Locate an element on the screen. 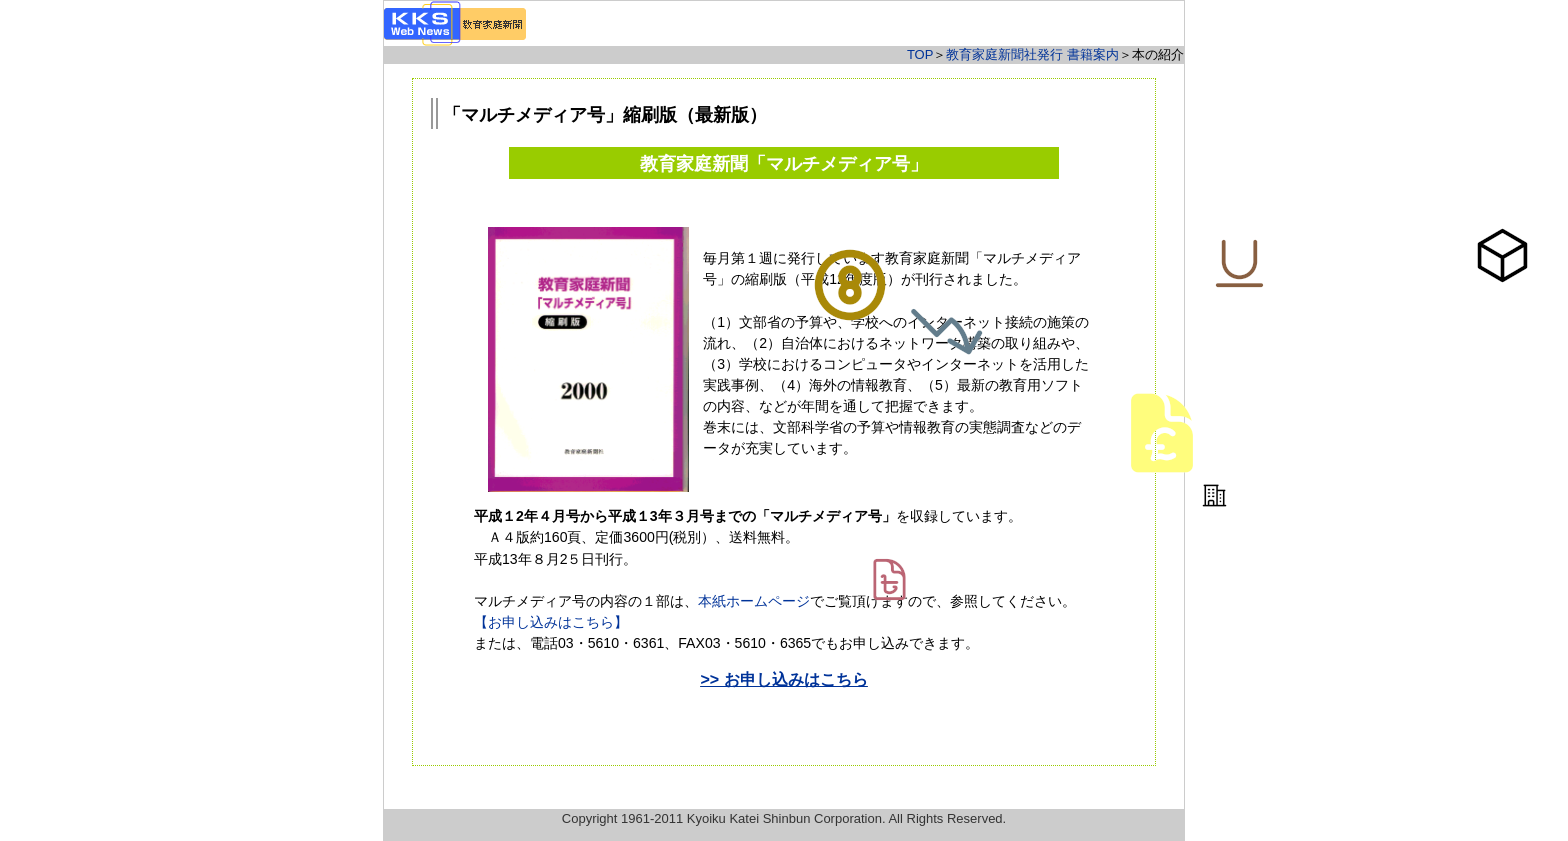  view financial document in pounds is located at coordinates (1162, 433).